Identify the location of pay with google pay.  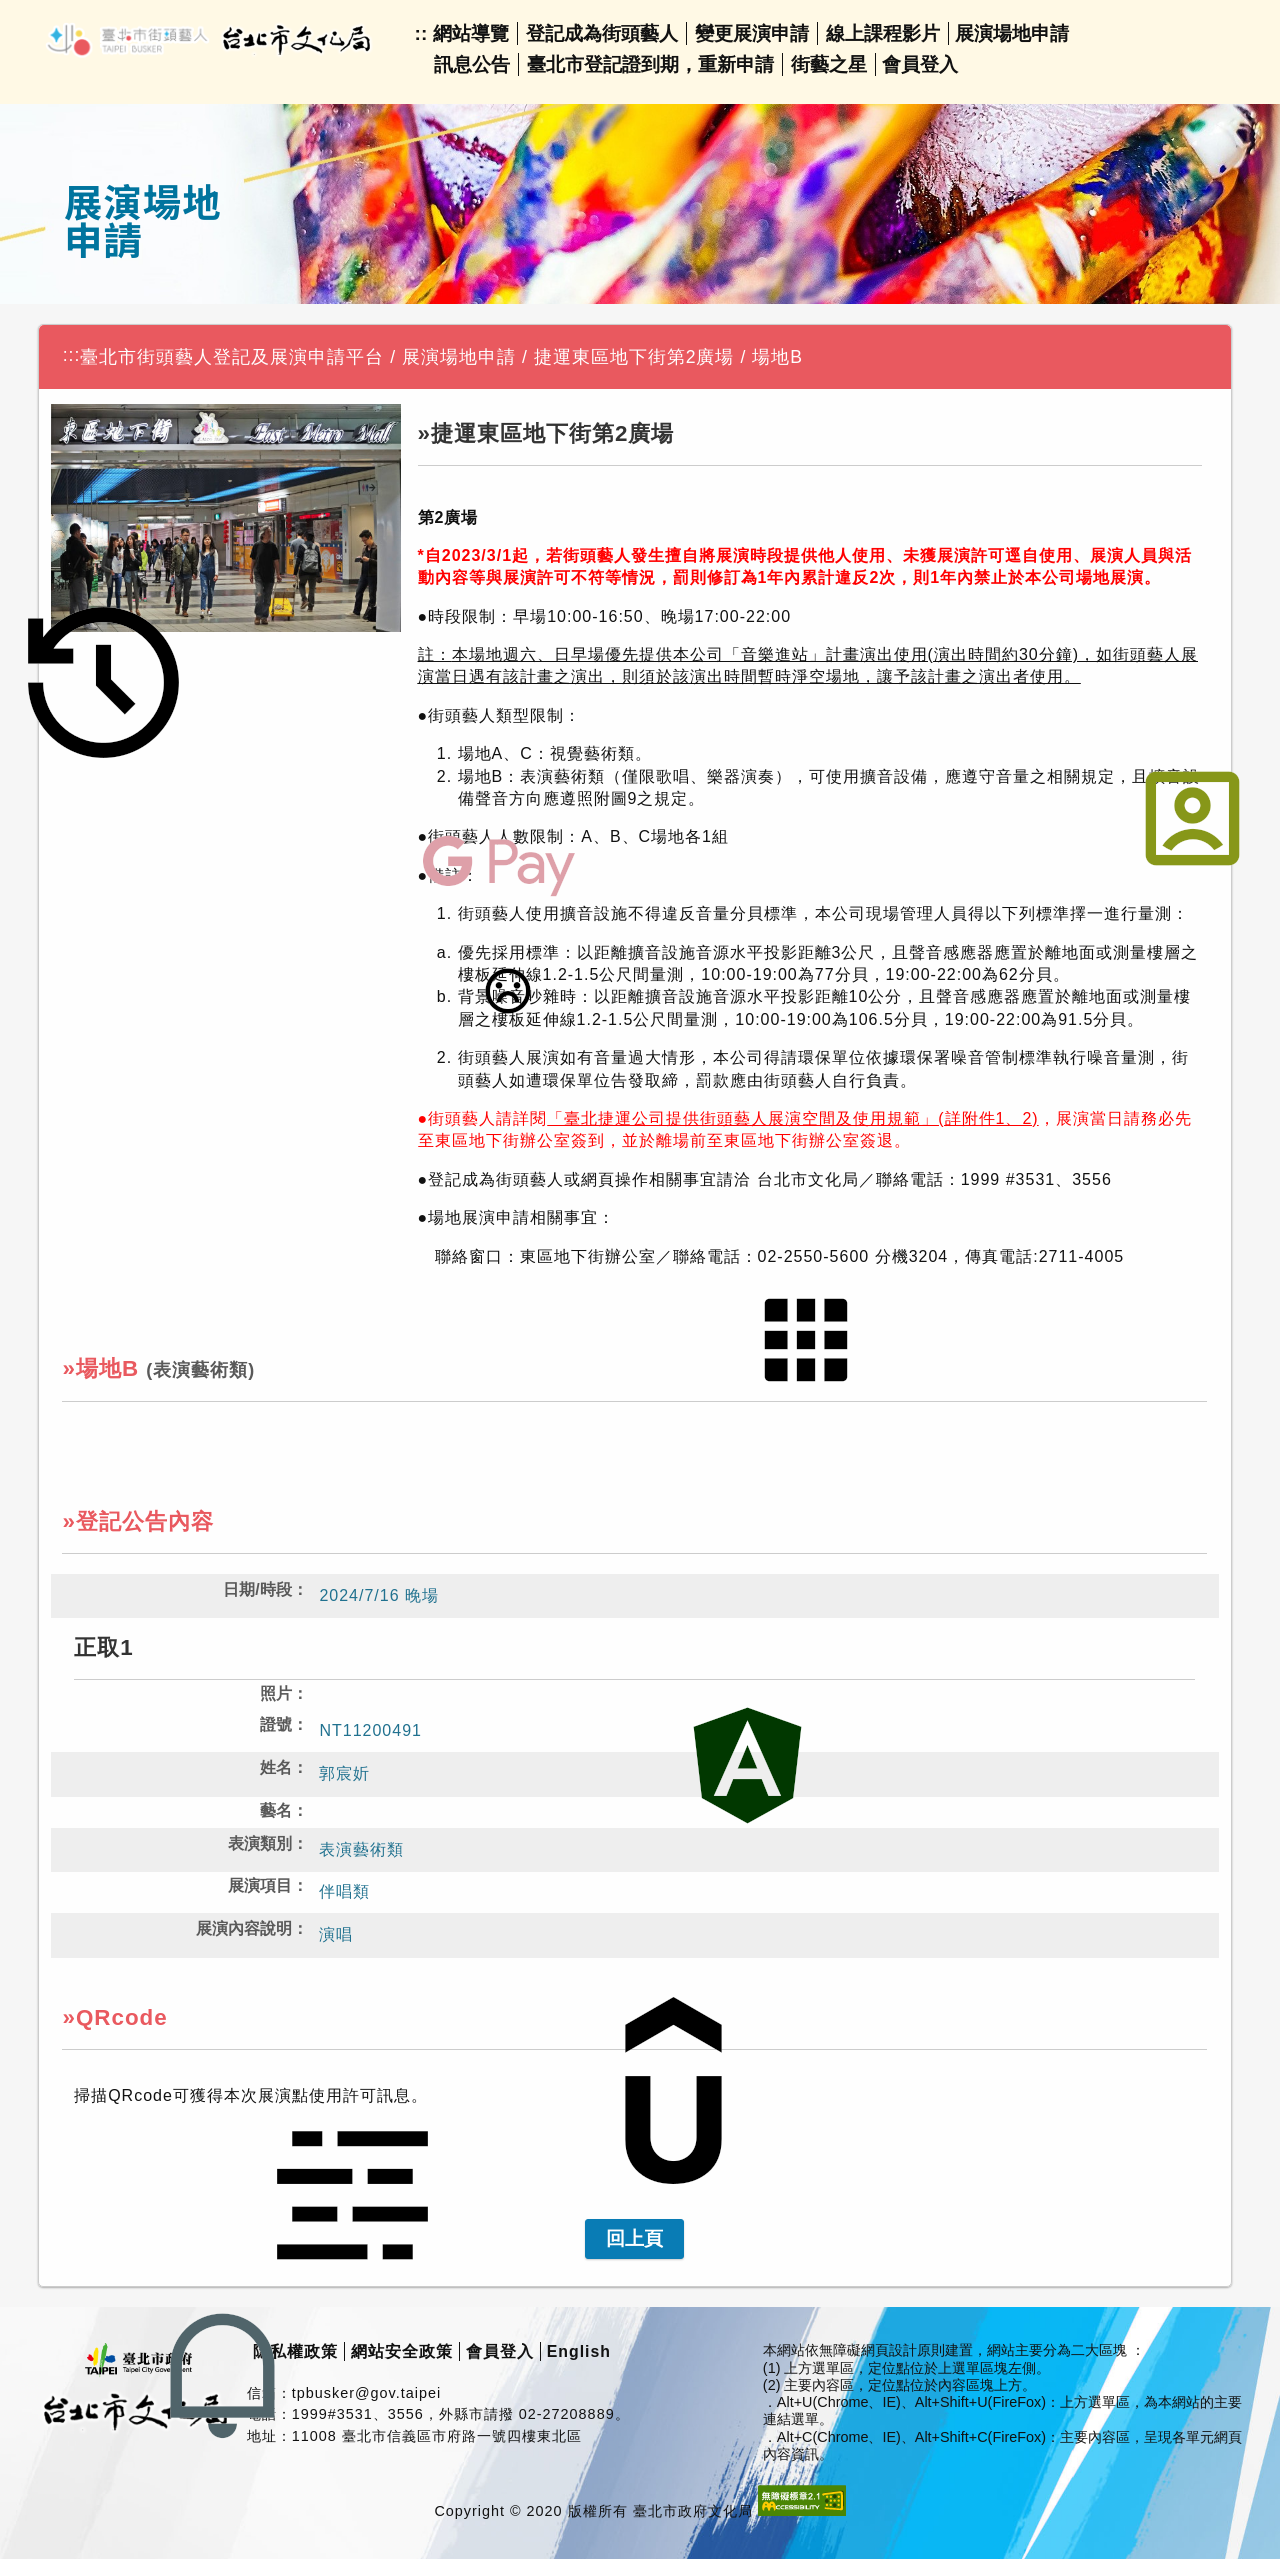
(499, 866).